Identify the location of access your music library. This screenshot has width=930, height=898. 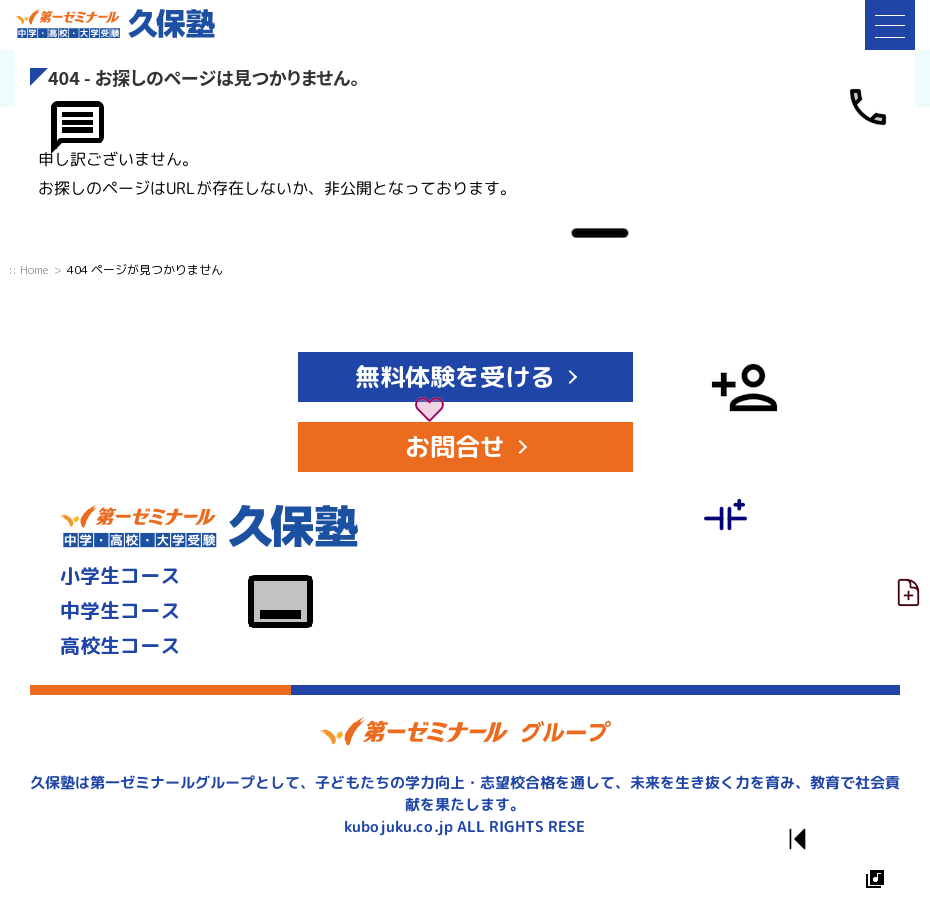
(875, 879).